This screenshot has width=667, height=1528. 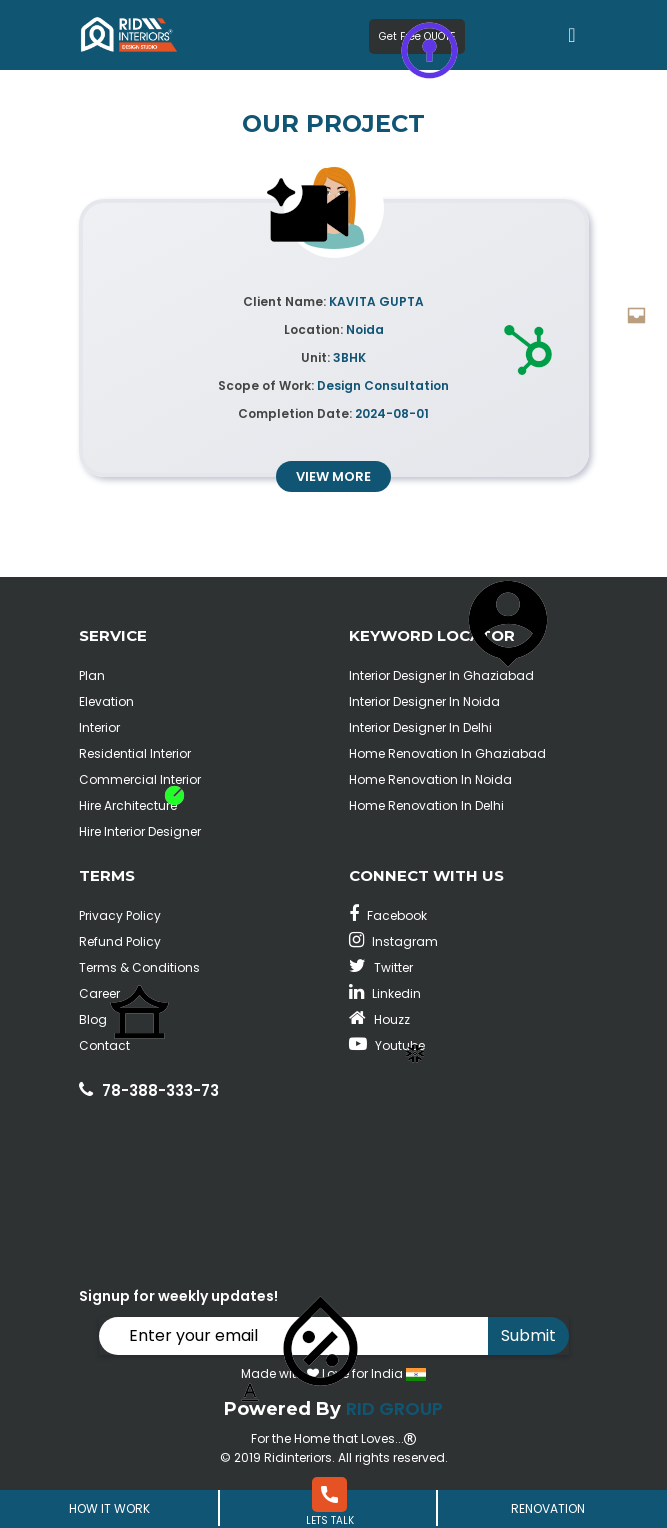 What do you see at coordinates (250, 1392) in the screenshot?
I see `change text color` at bounding box center [250, 1392].